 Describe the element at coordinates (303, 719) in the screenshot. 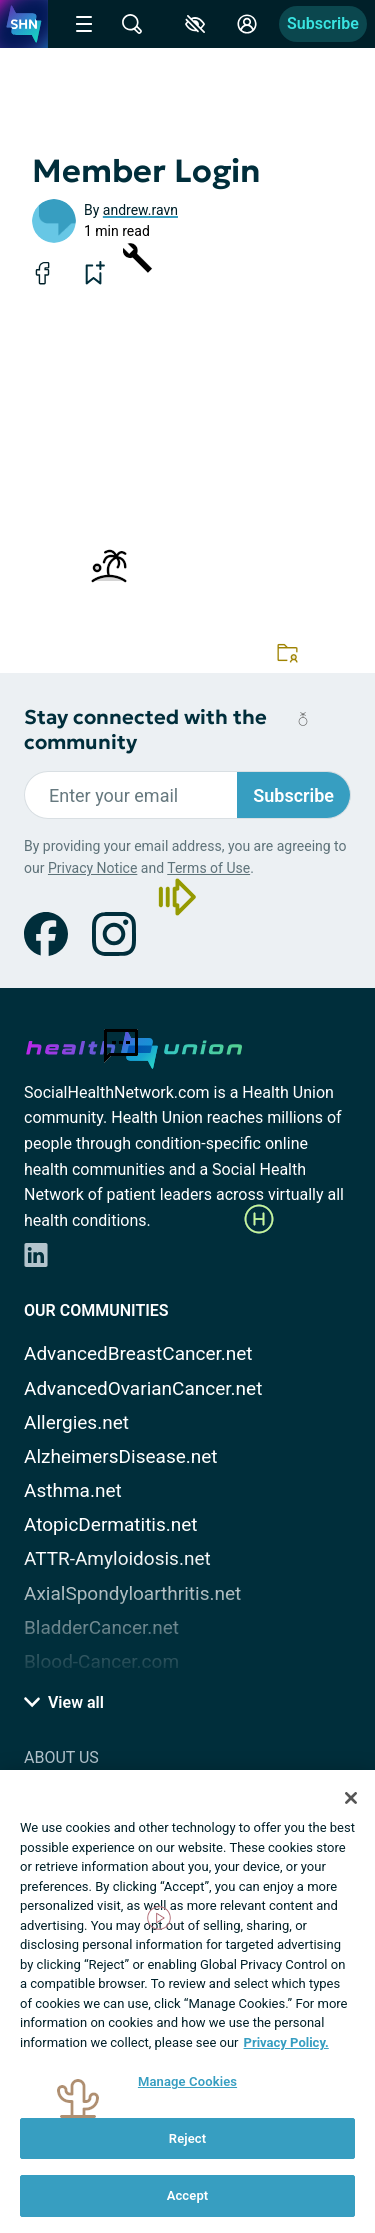

I see `select nonbinary gender identity` at that location.